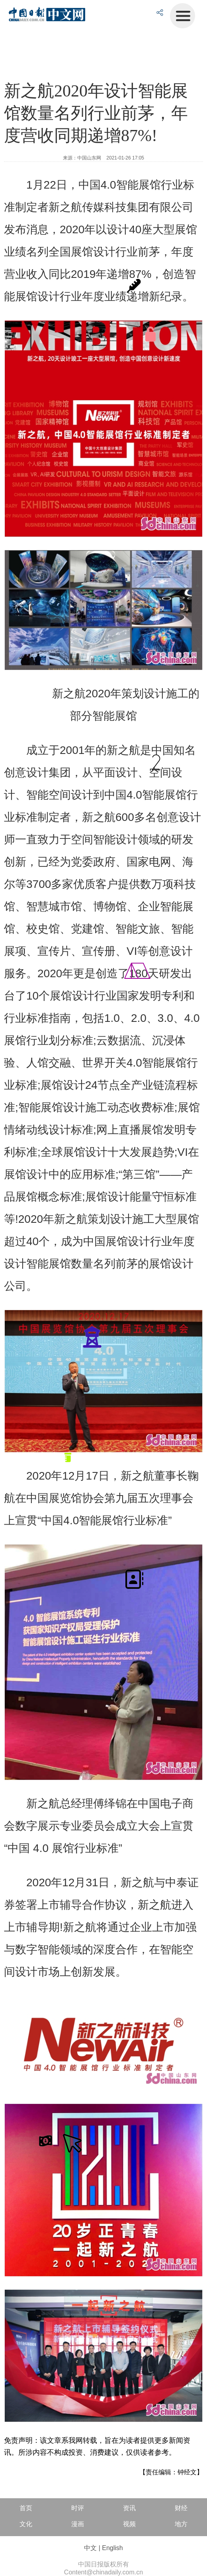  Describe the element at coordinates (134, 1579) in the screenshot. I see `access your contacts list` at that location.